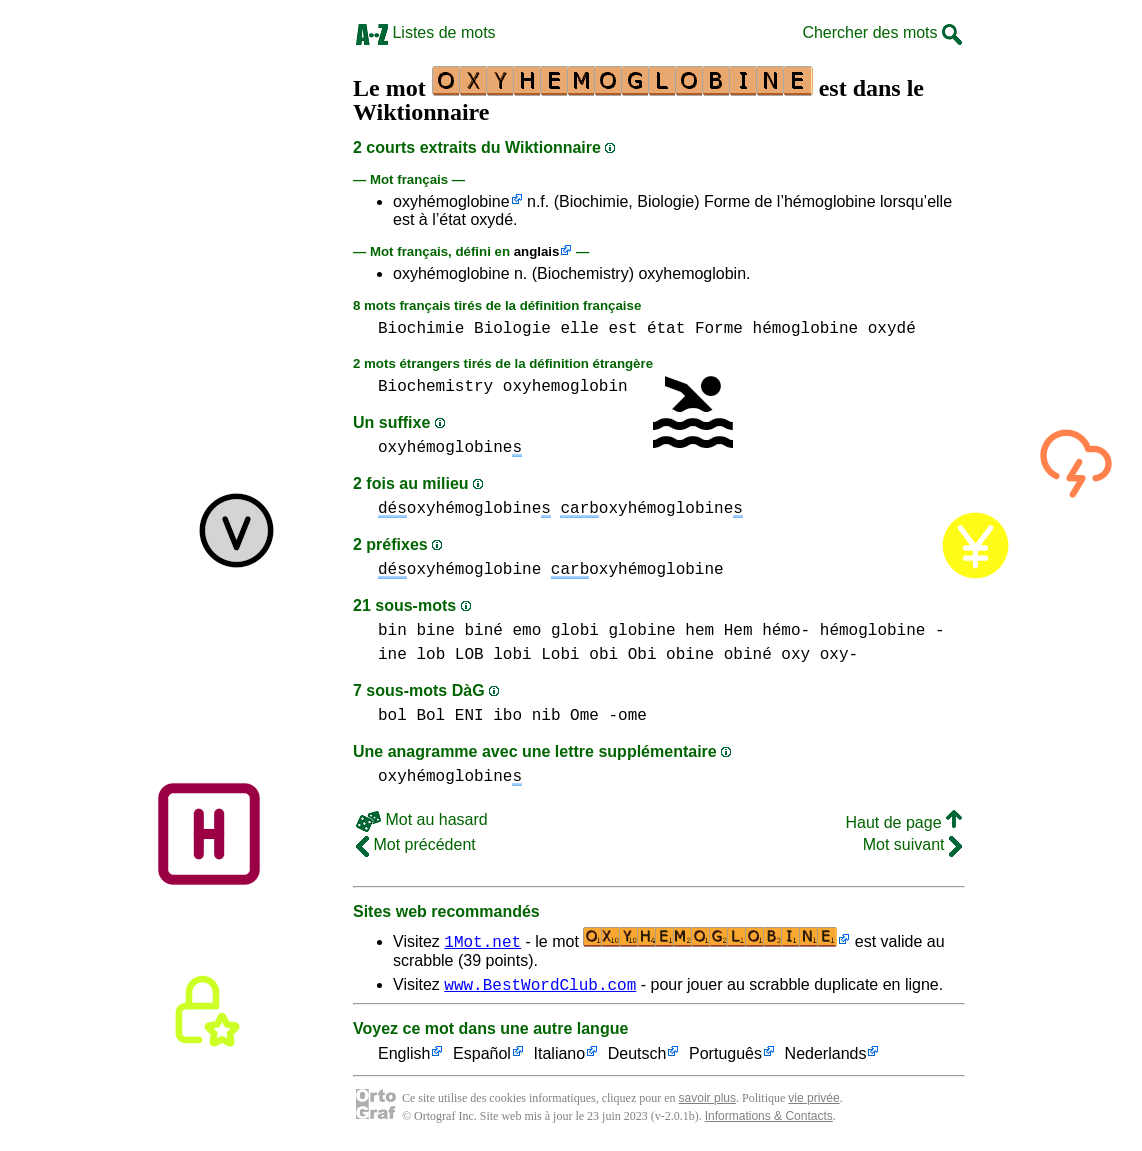 This screenshot has width=1142, height=1151. Describe the element at coordinates (1076, 462) in the screenshot. I see `indicates thunderstorm or severe weather conditions` at that location.